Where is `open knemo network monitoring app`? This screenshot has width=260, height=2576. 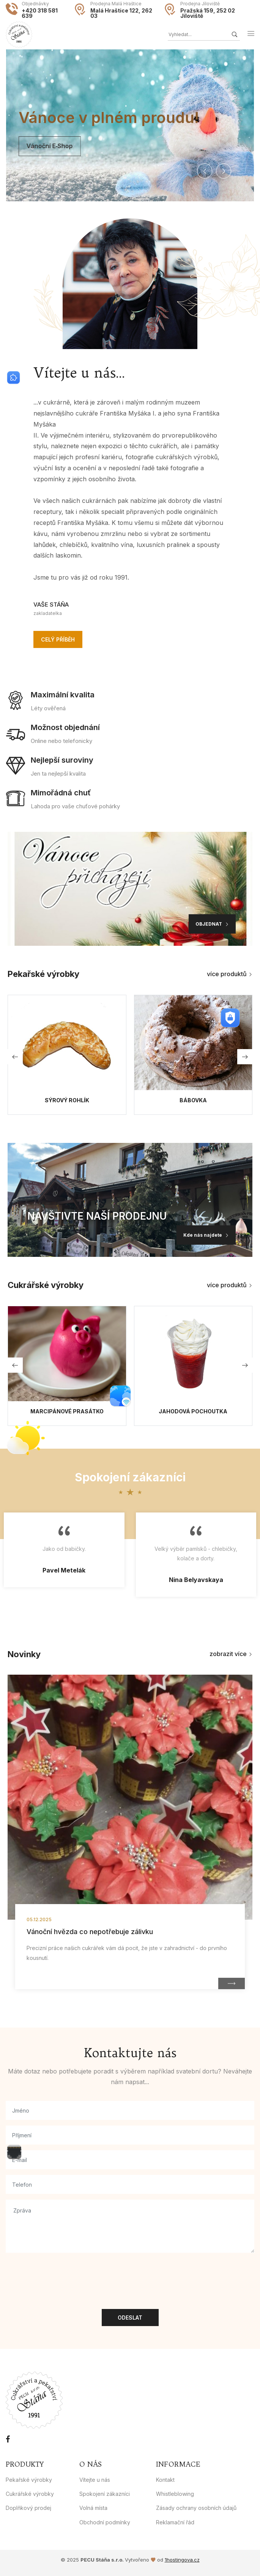
open knemo network monitoring app is located at coordinates (120, 1396).